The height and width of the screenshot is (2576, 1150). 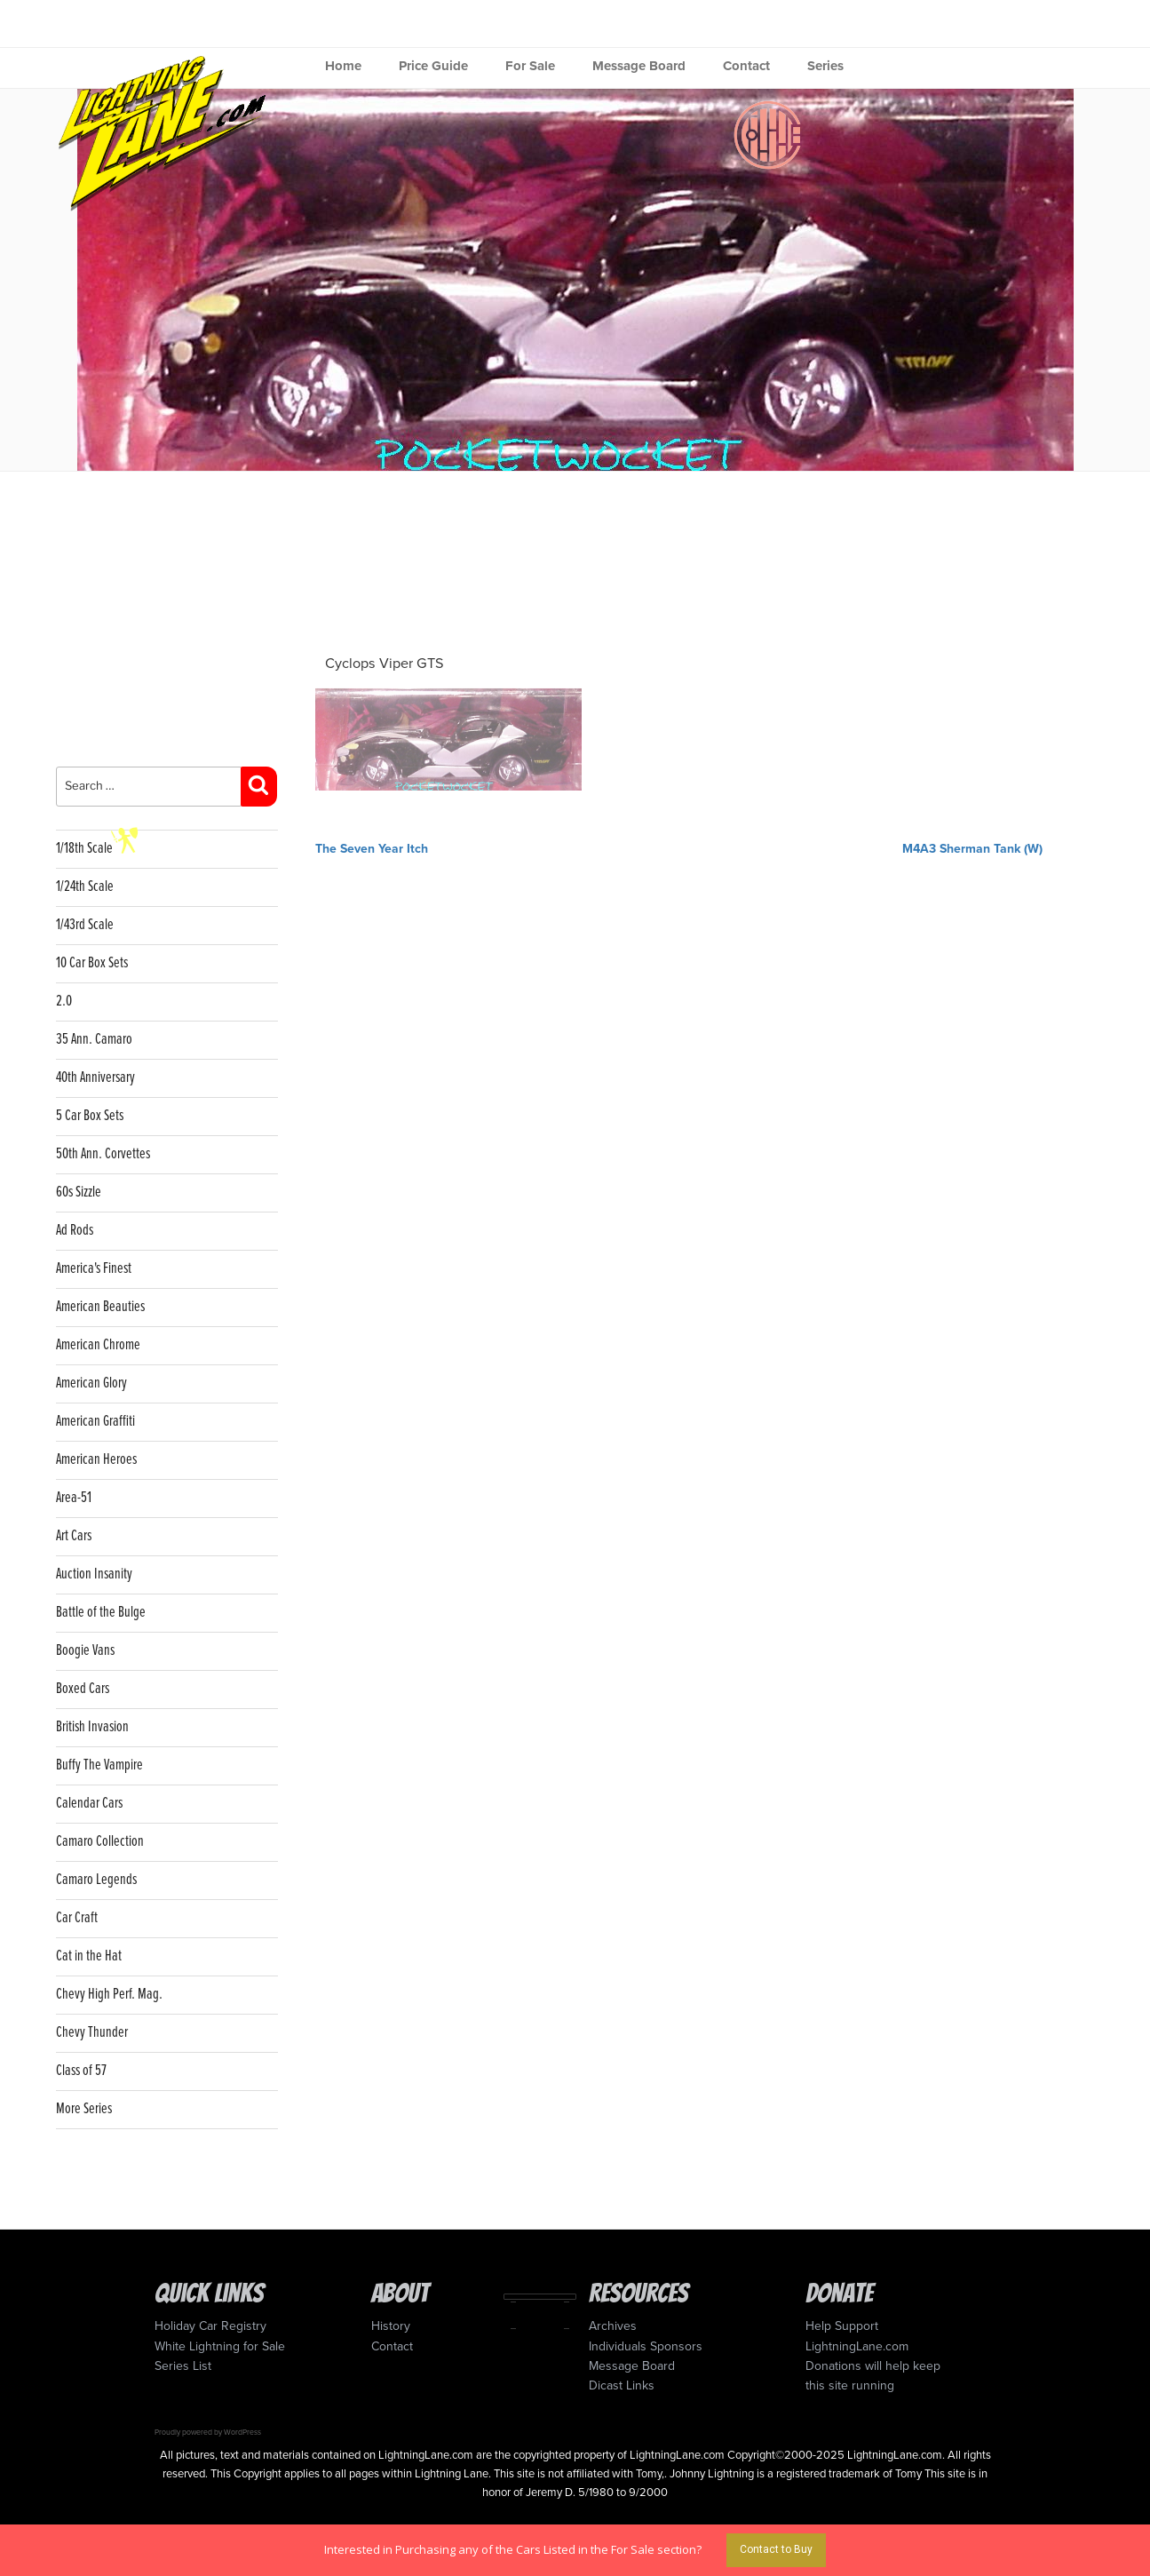 What do you see at coordinates (124, 839) in the screenshot?
I see `select warrior or fighter class` at bounding box center [124, 839].